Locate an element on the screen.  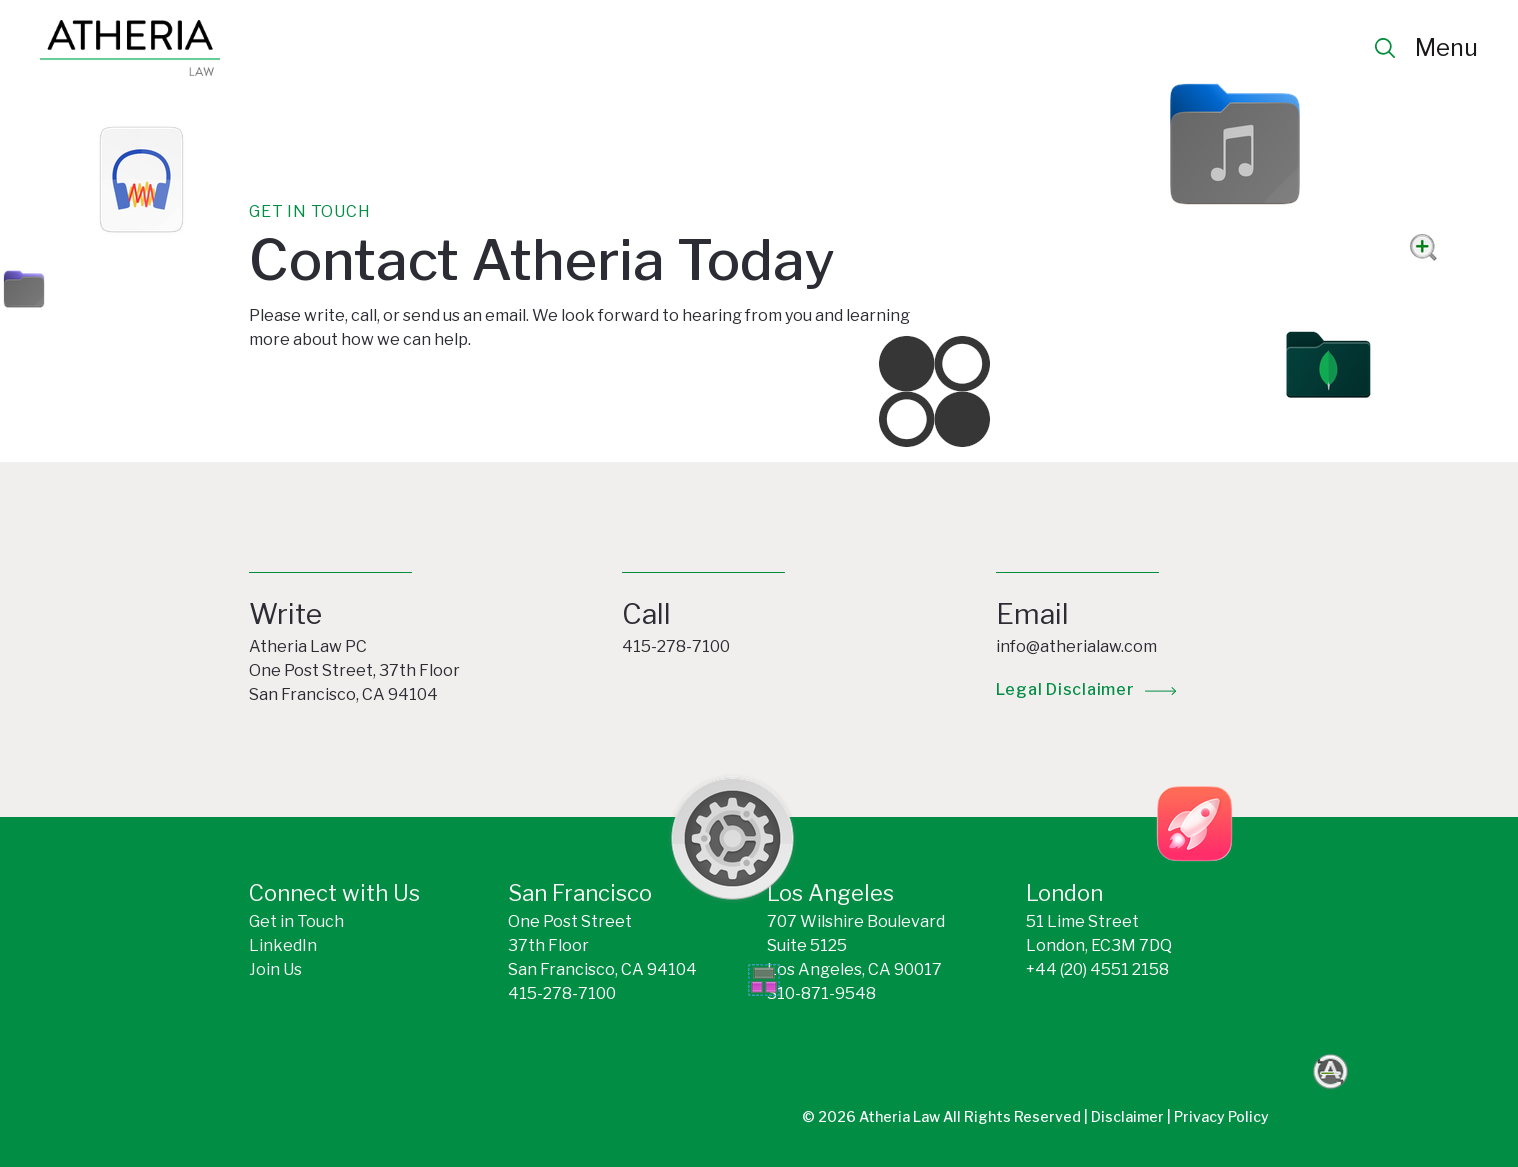
open mongodb database files folder is located at coordinates (1328, 367).